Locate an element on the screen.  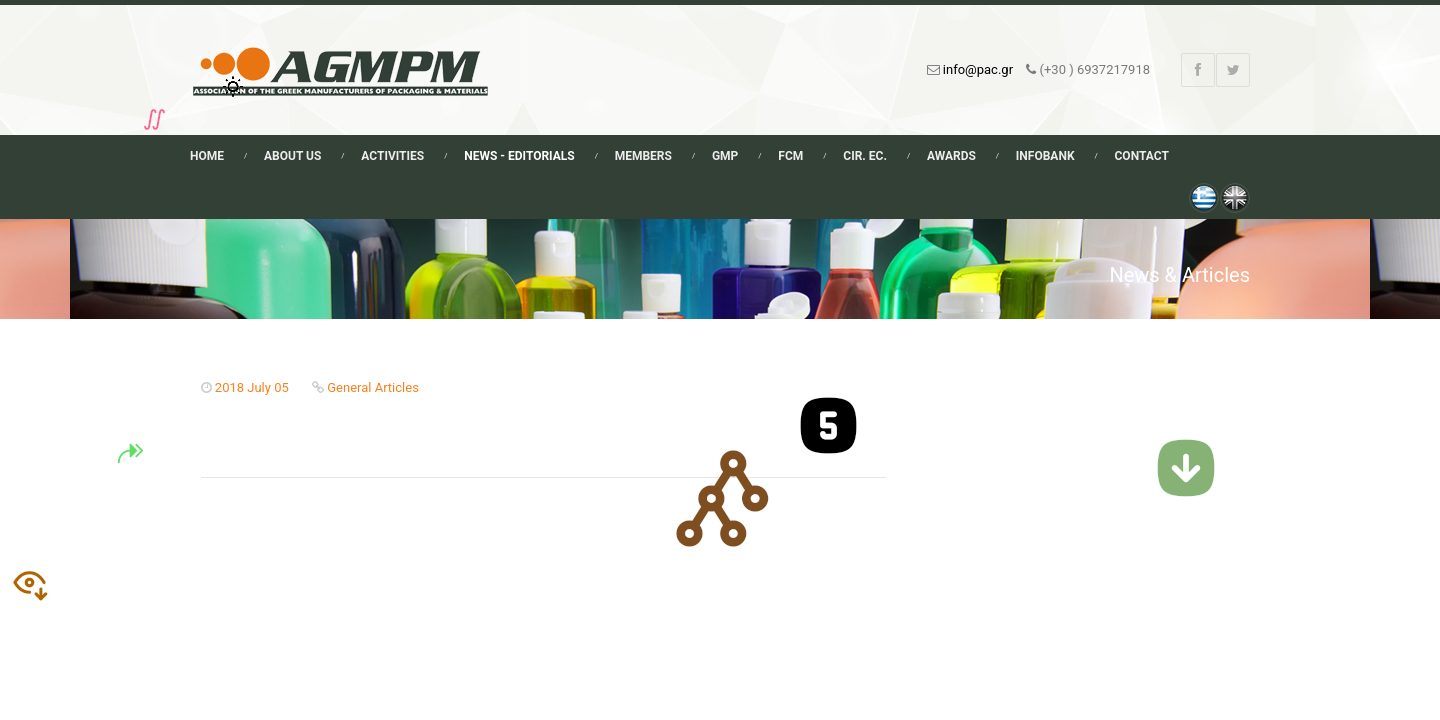
scroll down to view more content is located at coordinates (29, 582).